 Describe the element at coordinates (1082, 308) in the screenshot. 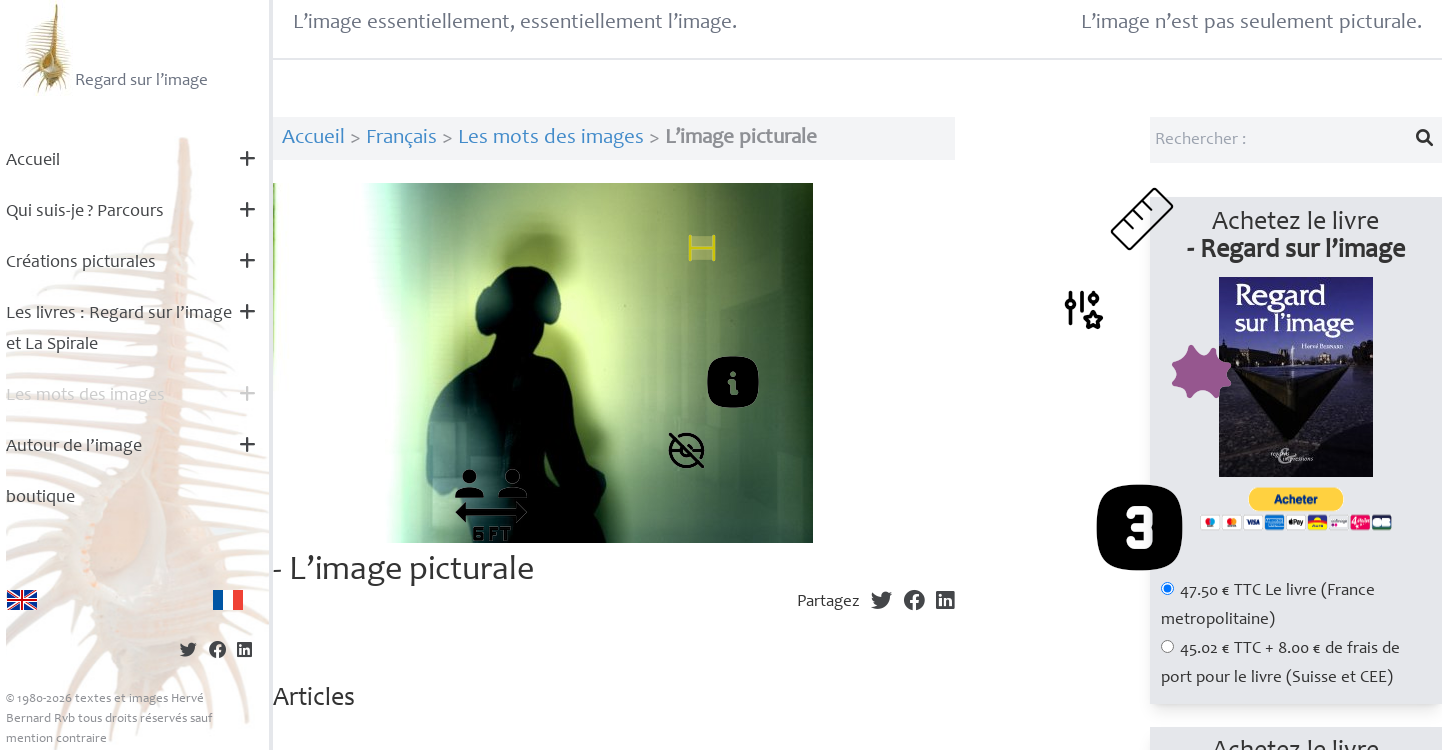

I see `adjust settings for starred items` at that location.